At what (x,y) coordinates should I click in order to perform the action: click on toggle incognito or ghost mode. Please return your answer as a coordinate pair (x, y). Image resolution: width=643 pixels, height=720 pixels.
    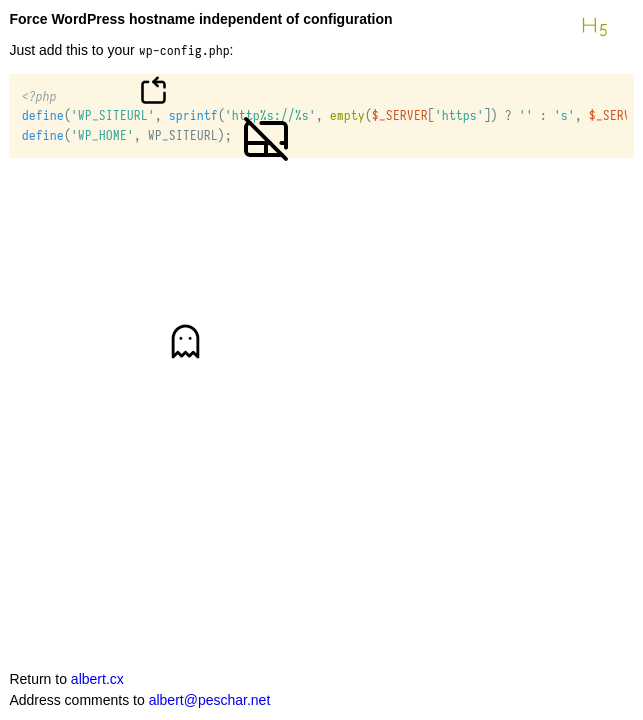
    Looking at the image, I should click on (185, 341).